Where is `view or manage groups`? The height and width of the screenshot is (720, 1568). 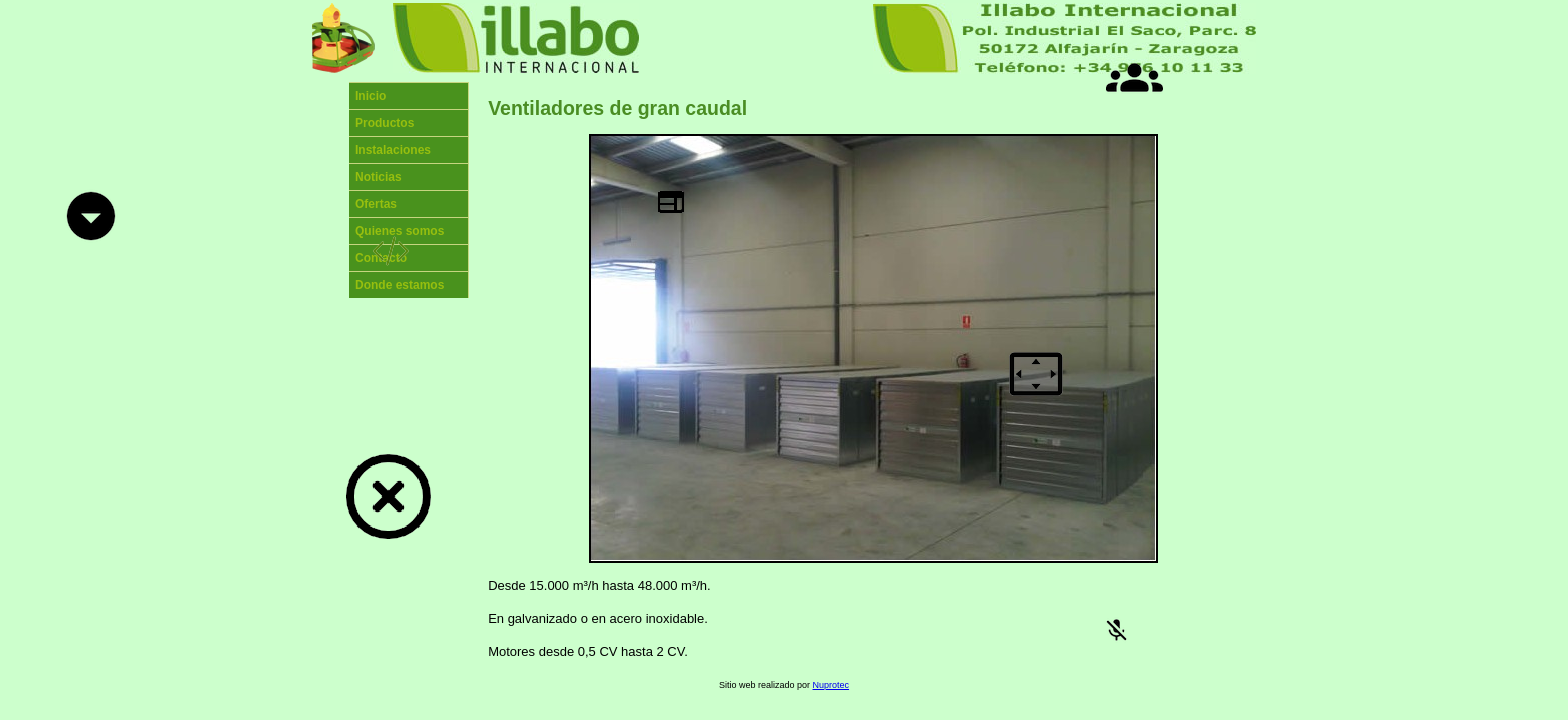 view or manage groups is located at coordinates (1134, 77).